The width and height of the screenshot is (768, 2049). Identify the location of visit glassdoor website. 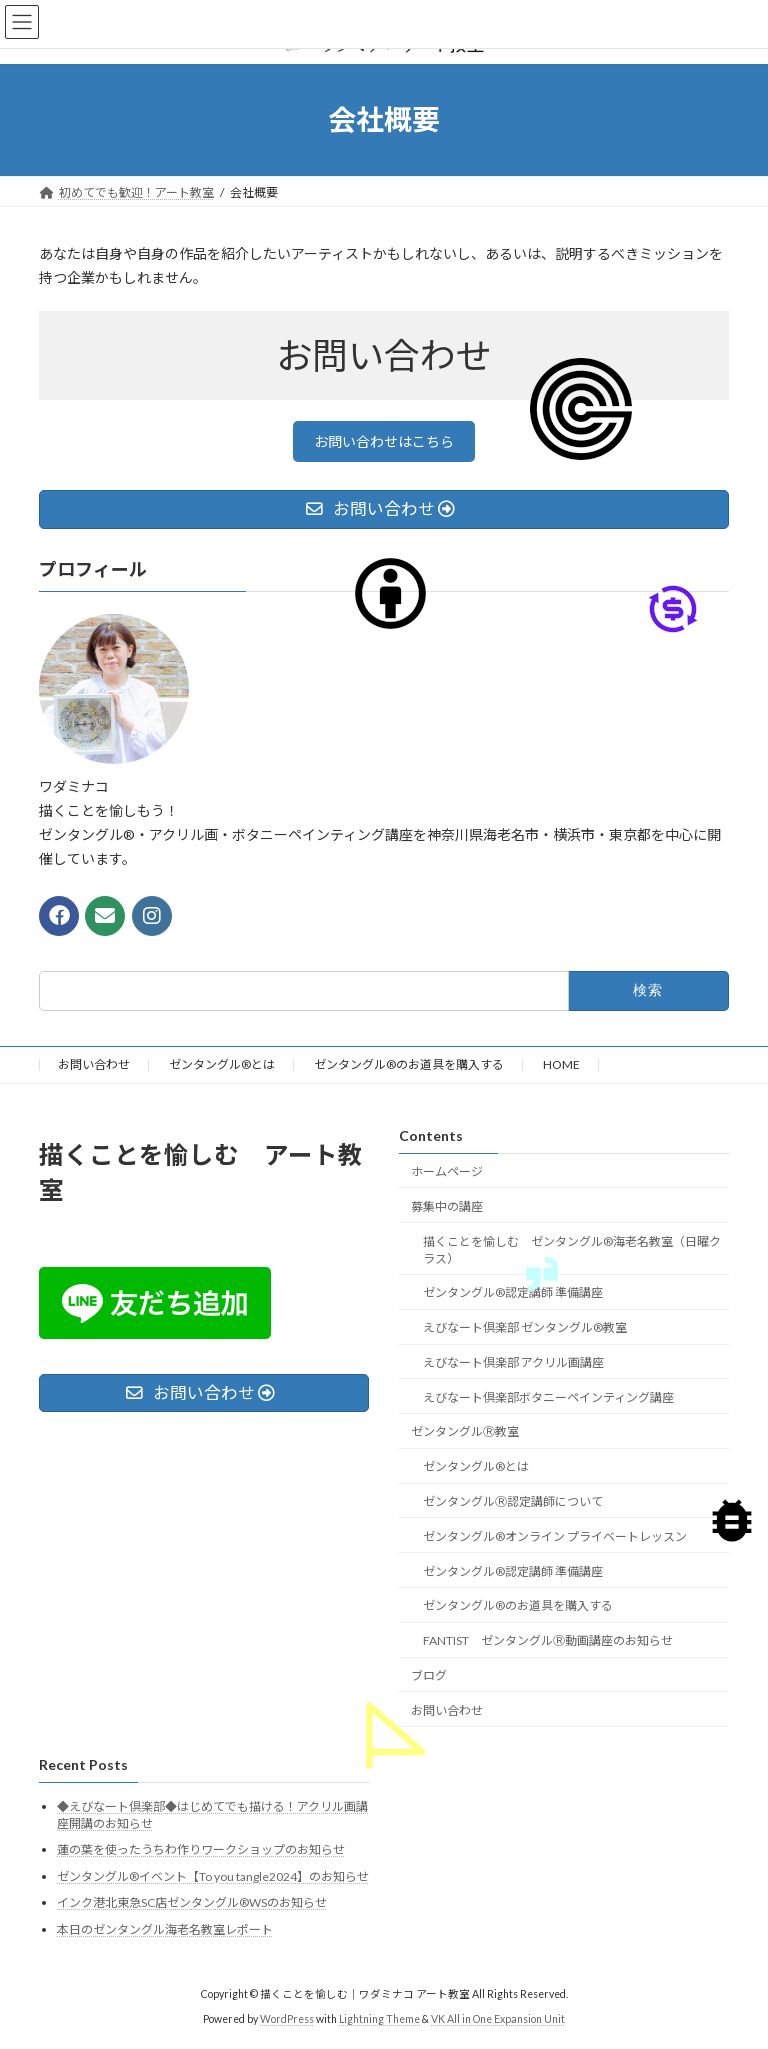
(542, 1274).